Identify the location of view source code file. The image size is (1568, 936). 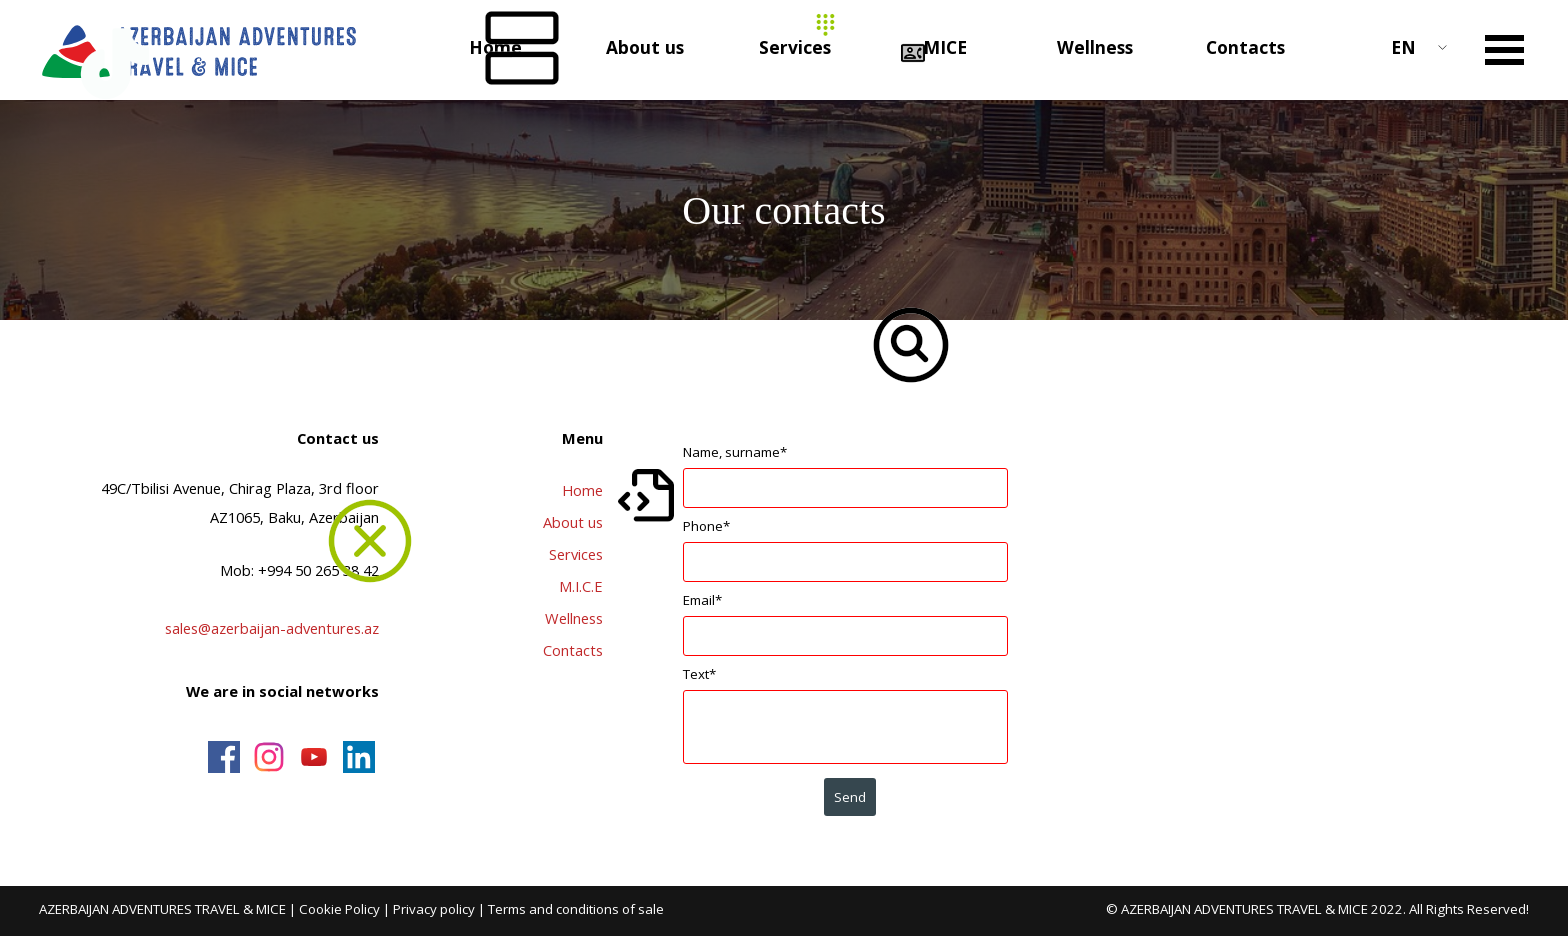
(646, 497).